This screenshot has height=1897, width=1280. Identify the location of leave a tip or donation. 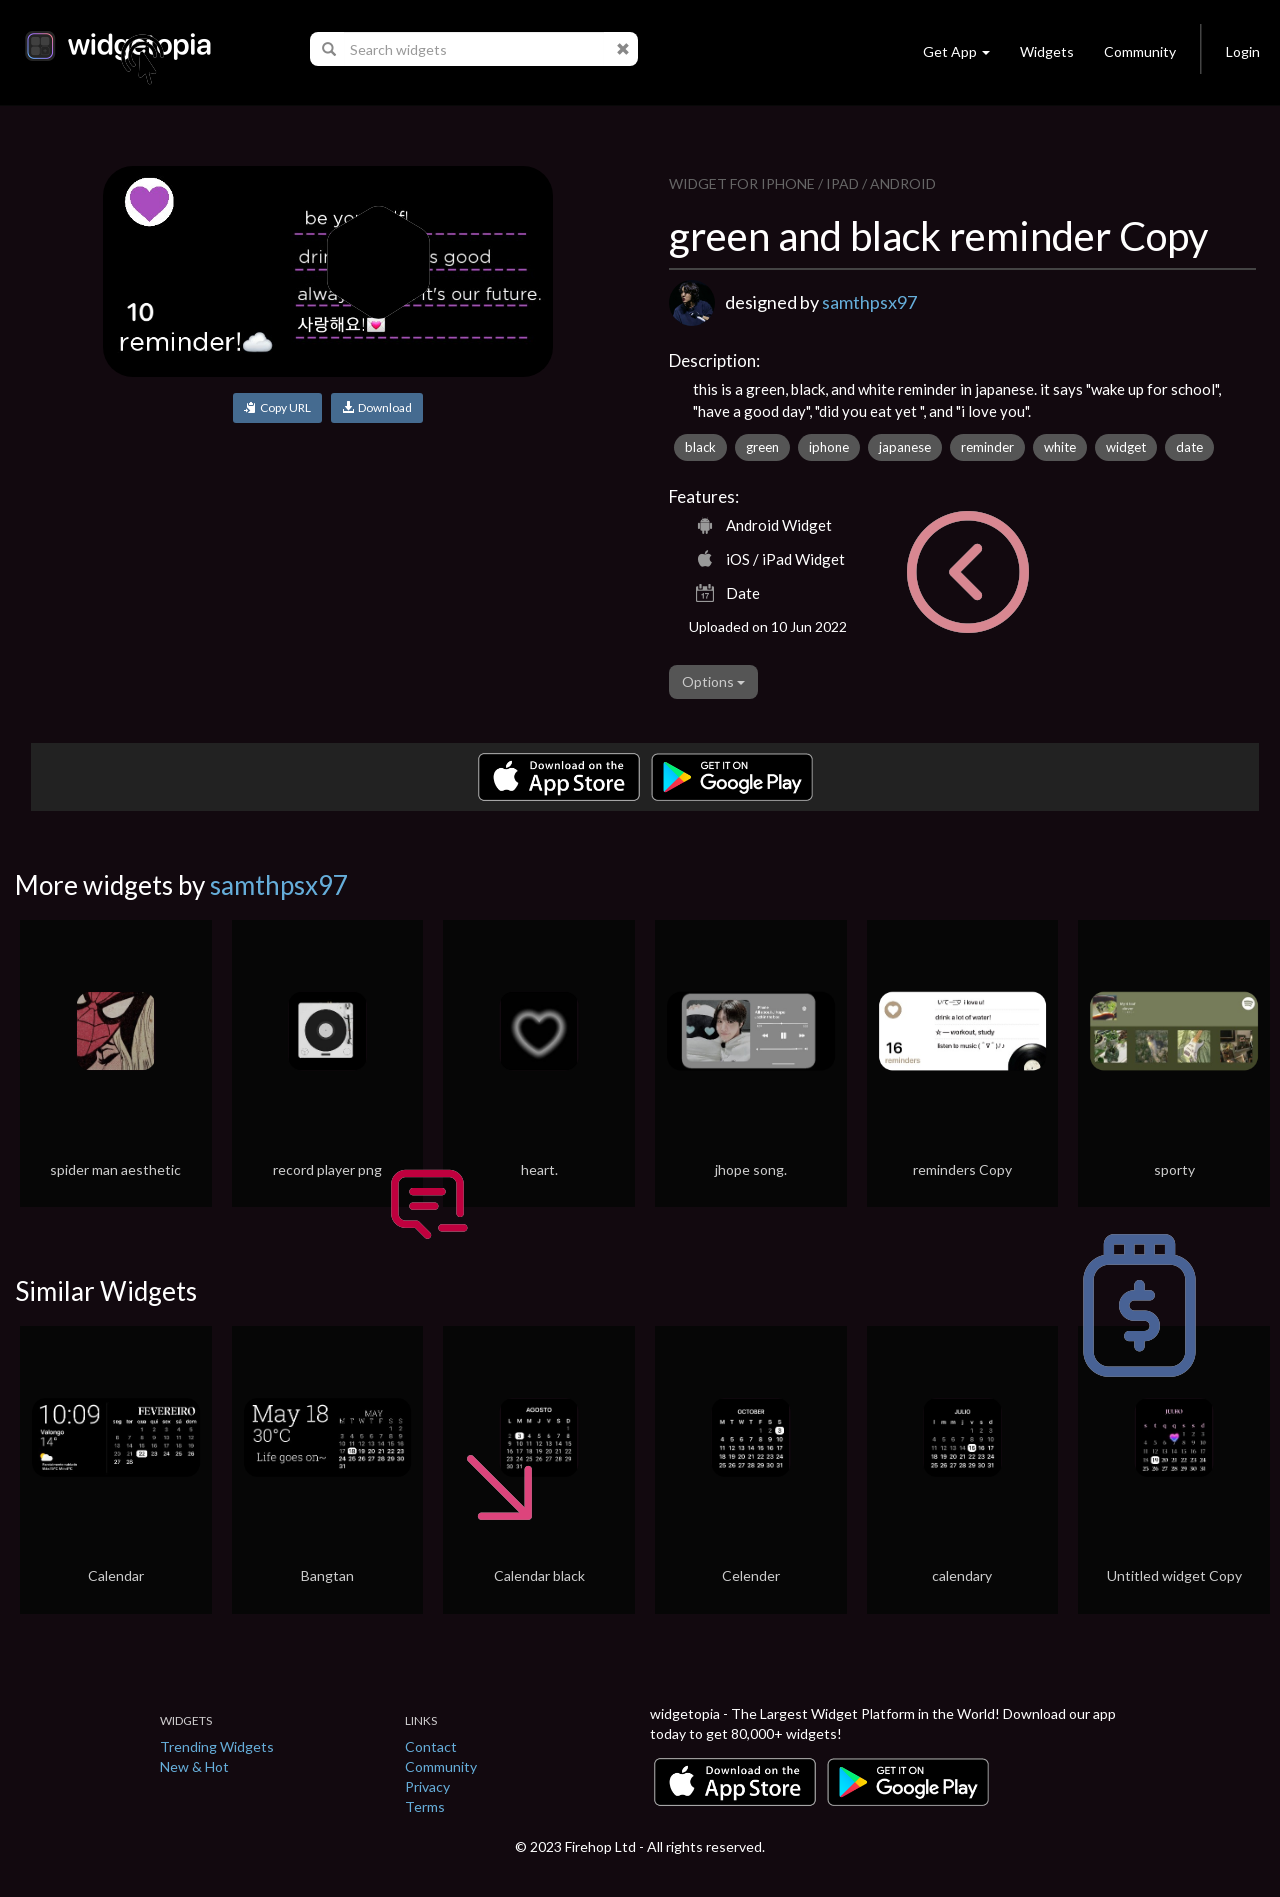
(1139, 1305).